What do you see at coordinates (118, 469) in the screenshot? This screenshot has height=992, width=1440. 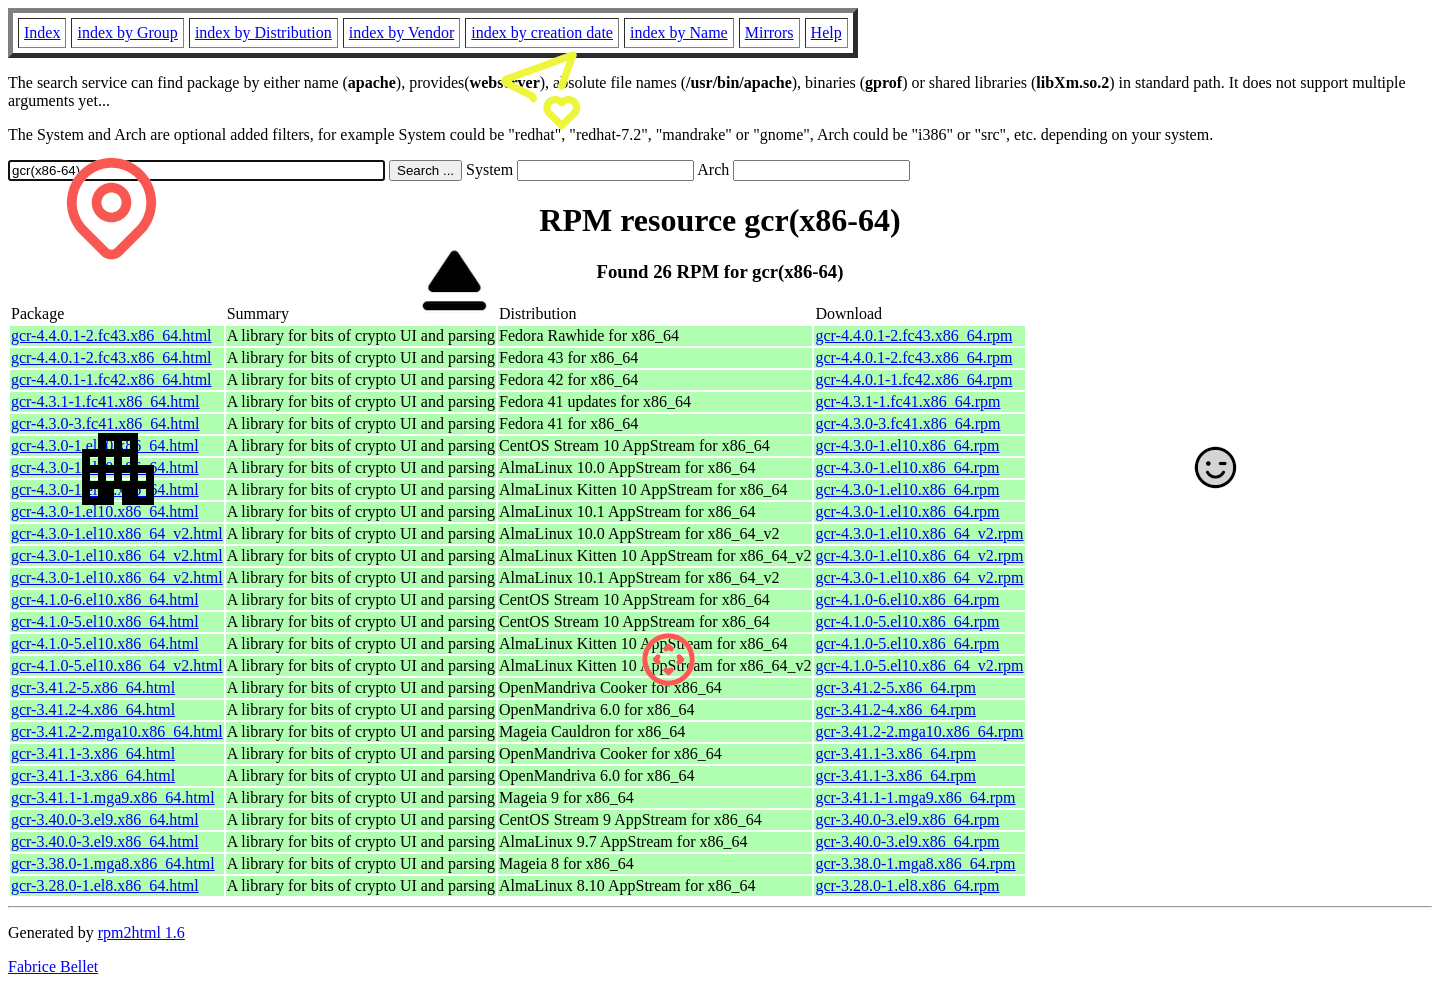 I see `view apartment or building listings` at bounding box center [118, 469].